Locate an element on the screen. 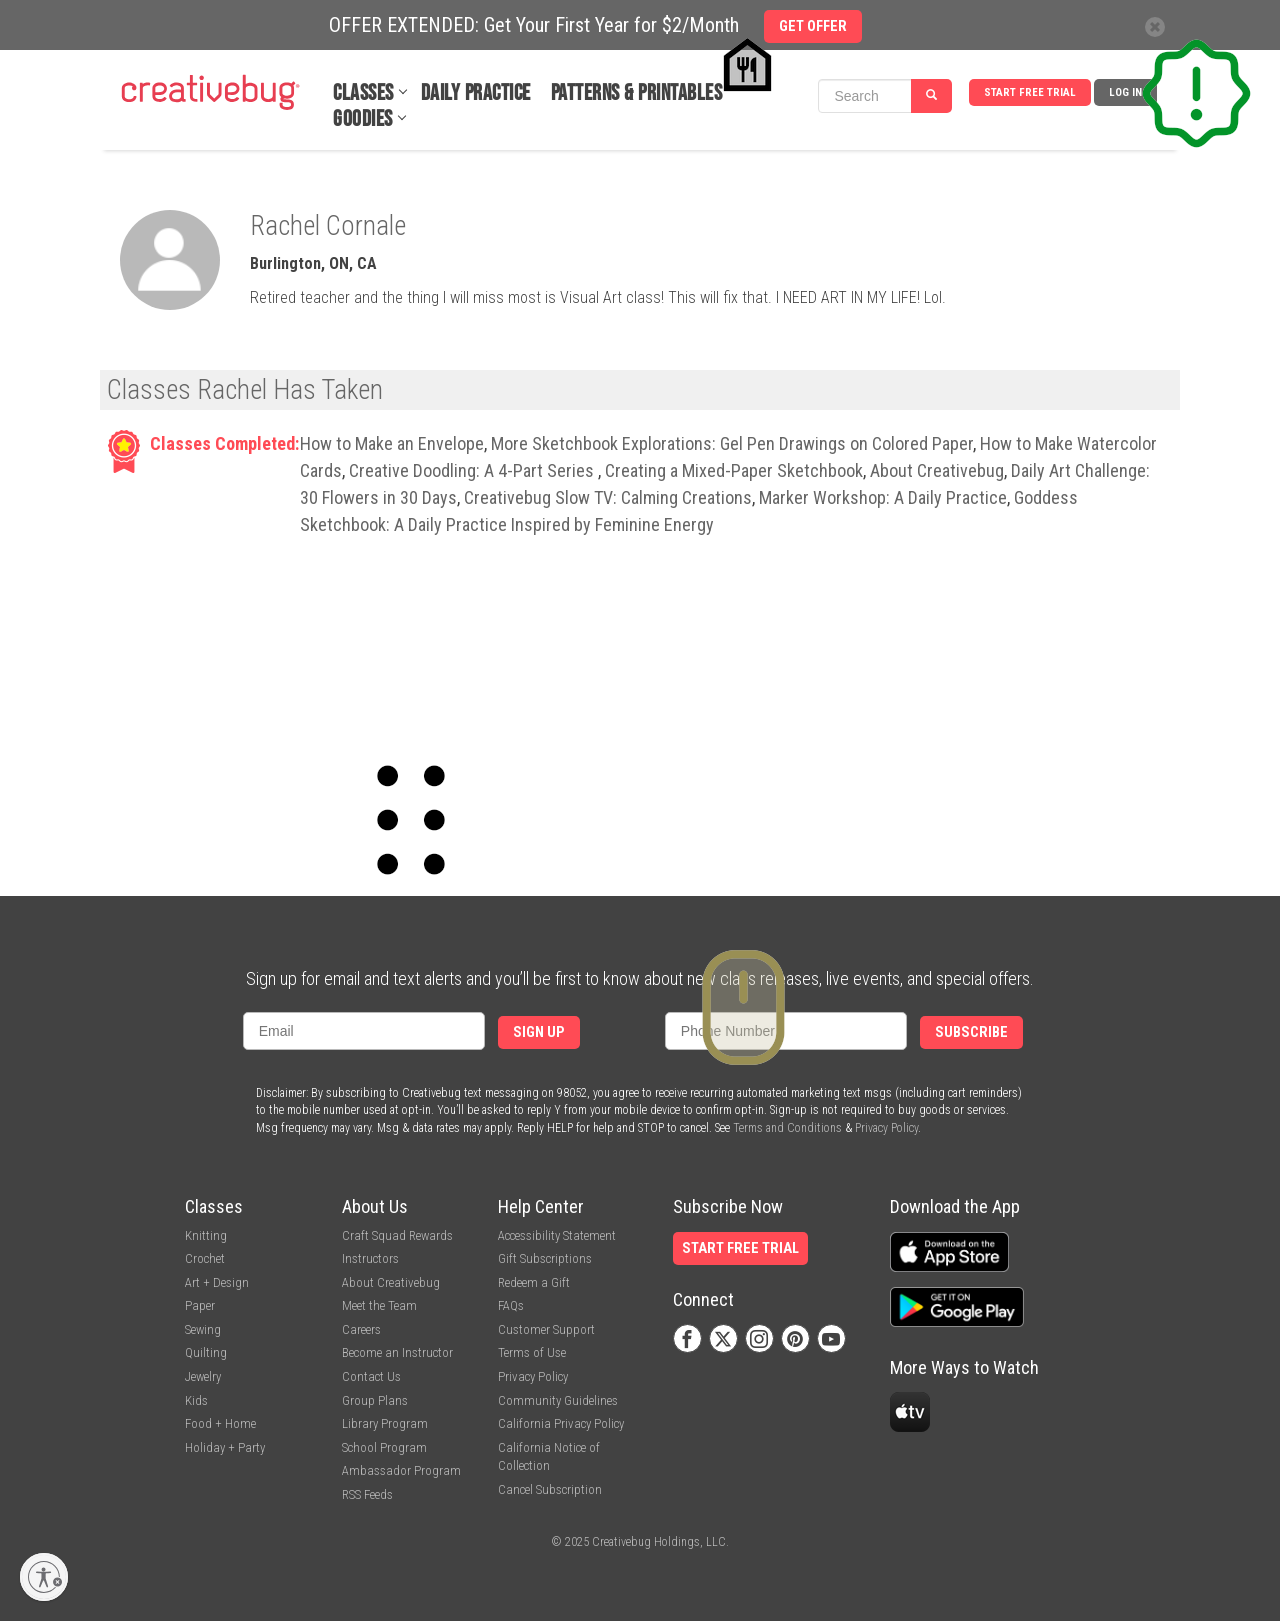 Image resolution: width=1280 pixels, height=1621 pixels. find nearby food banks or food assistance locations is located at coordinates (747, 64).